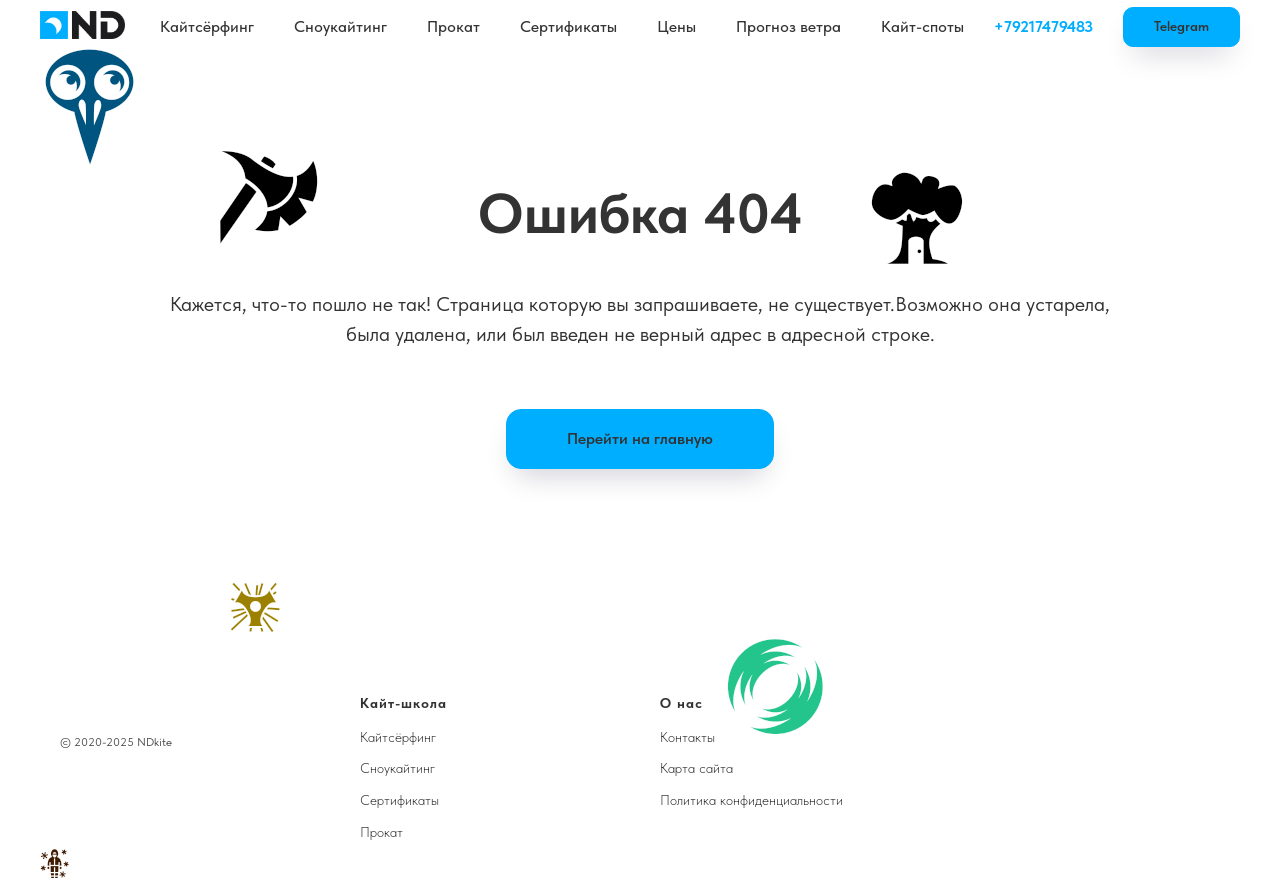 The height and width of the screenshot is (889, 1280). Describe the element at coordinates (255, 607) in the screenshot. I see `view rare or legendary item details` at that location.